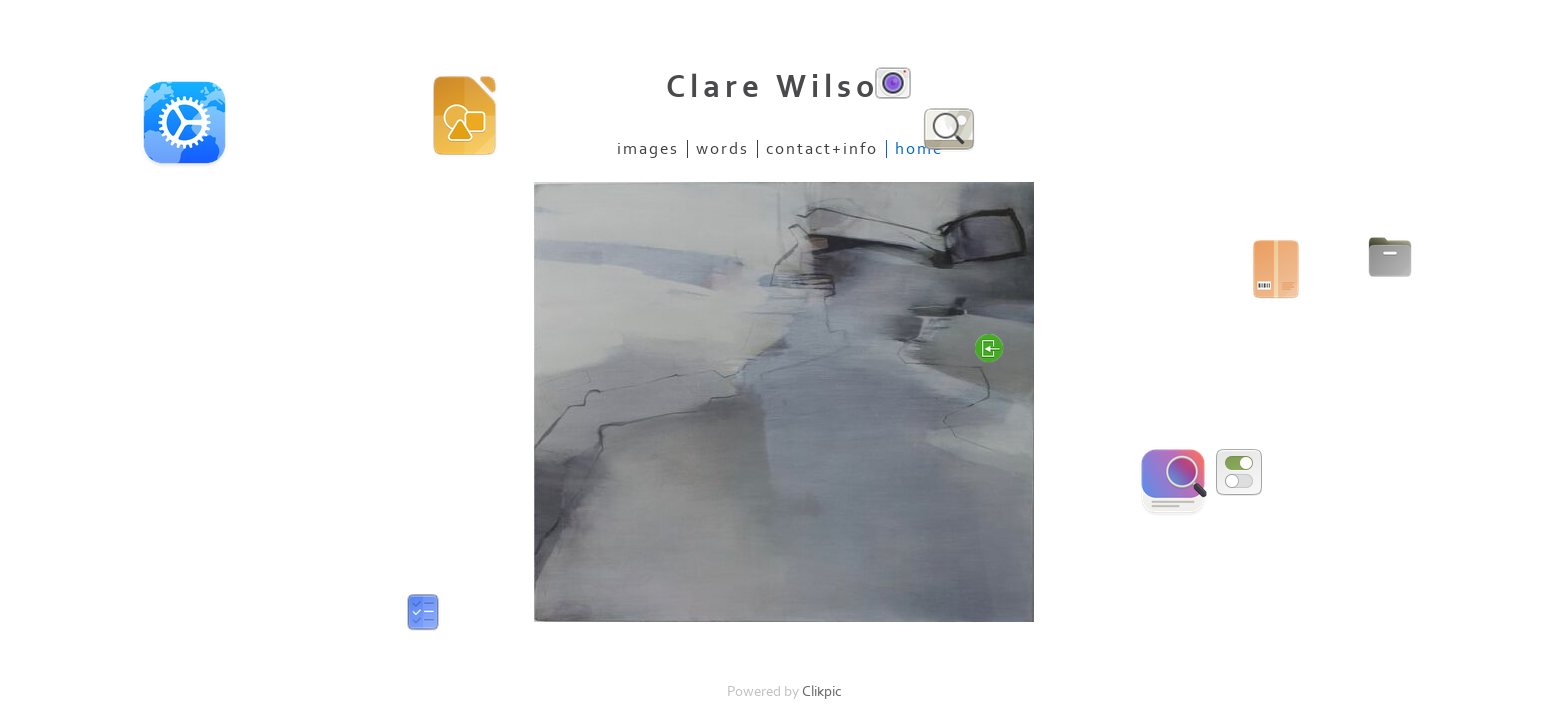 This screenshot has width=1568, height=720. I want to click on log out of your account, so click(989, 348).